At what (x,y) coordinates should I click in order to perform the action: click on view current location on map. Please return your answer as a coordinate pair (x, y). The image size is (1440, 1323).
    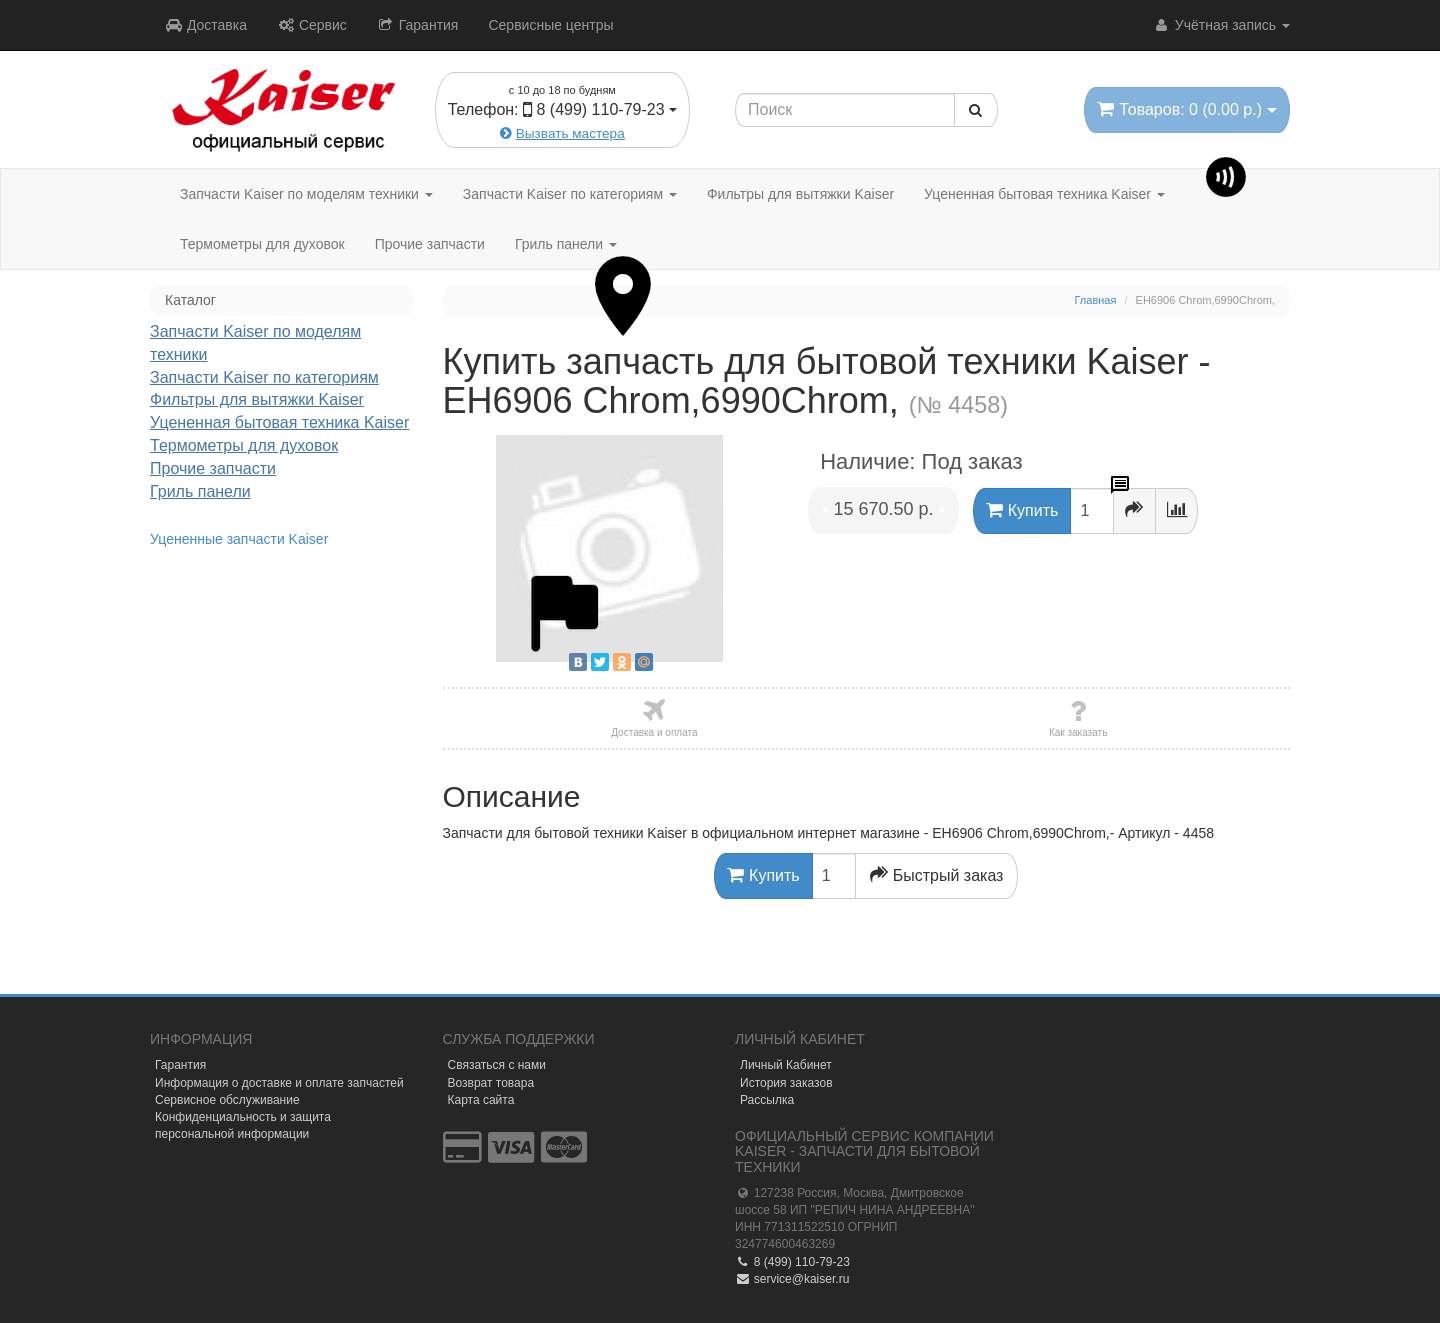
    Looking at the image, I should click on (623, 296).